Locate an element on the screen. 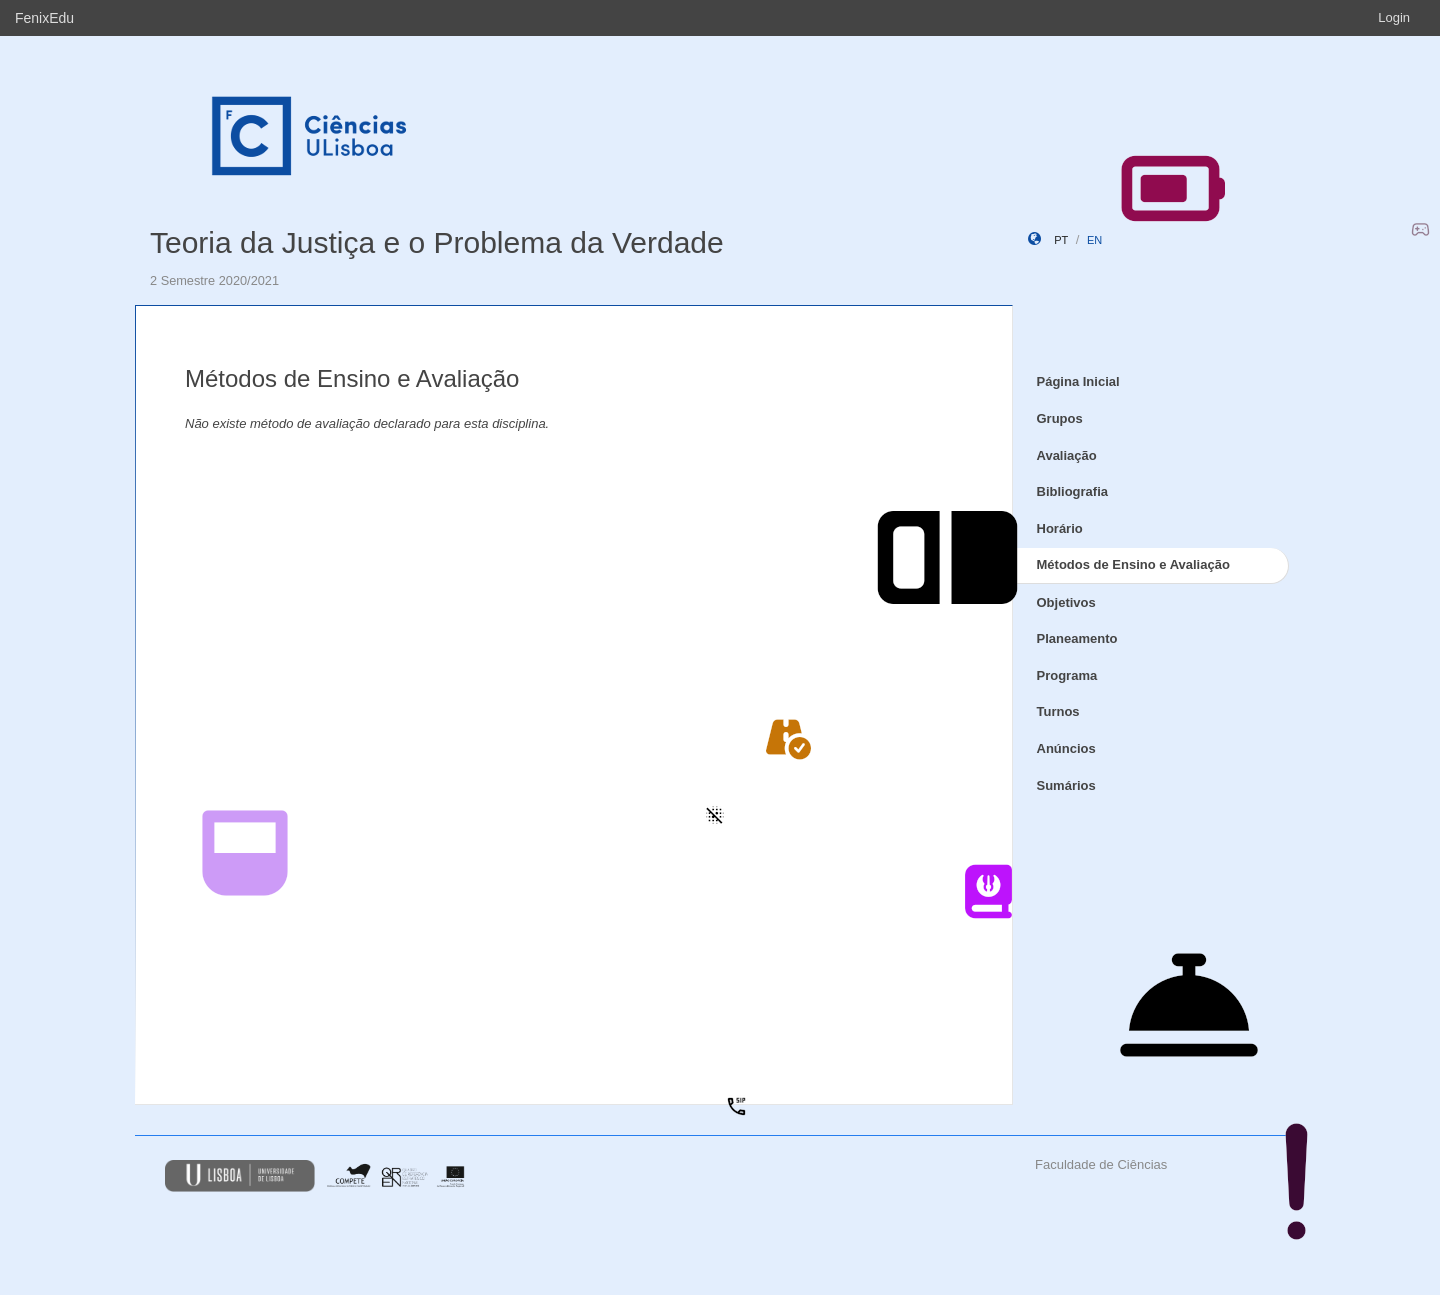 This screenshot has height=1295, width=1440. access the journal of the whills or star wars lore reference is located at coordinates (988, 891).